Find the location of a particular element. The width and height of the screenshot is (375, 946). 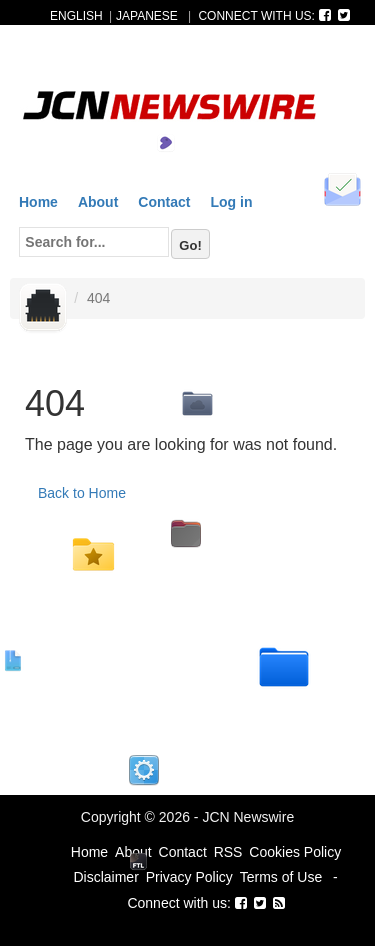

access cloud-synced files and folders is located at coordinates (197, 403).